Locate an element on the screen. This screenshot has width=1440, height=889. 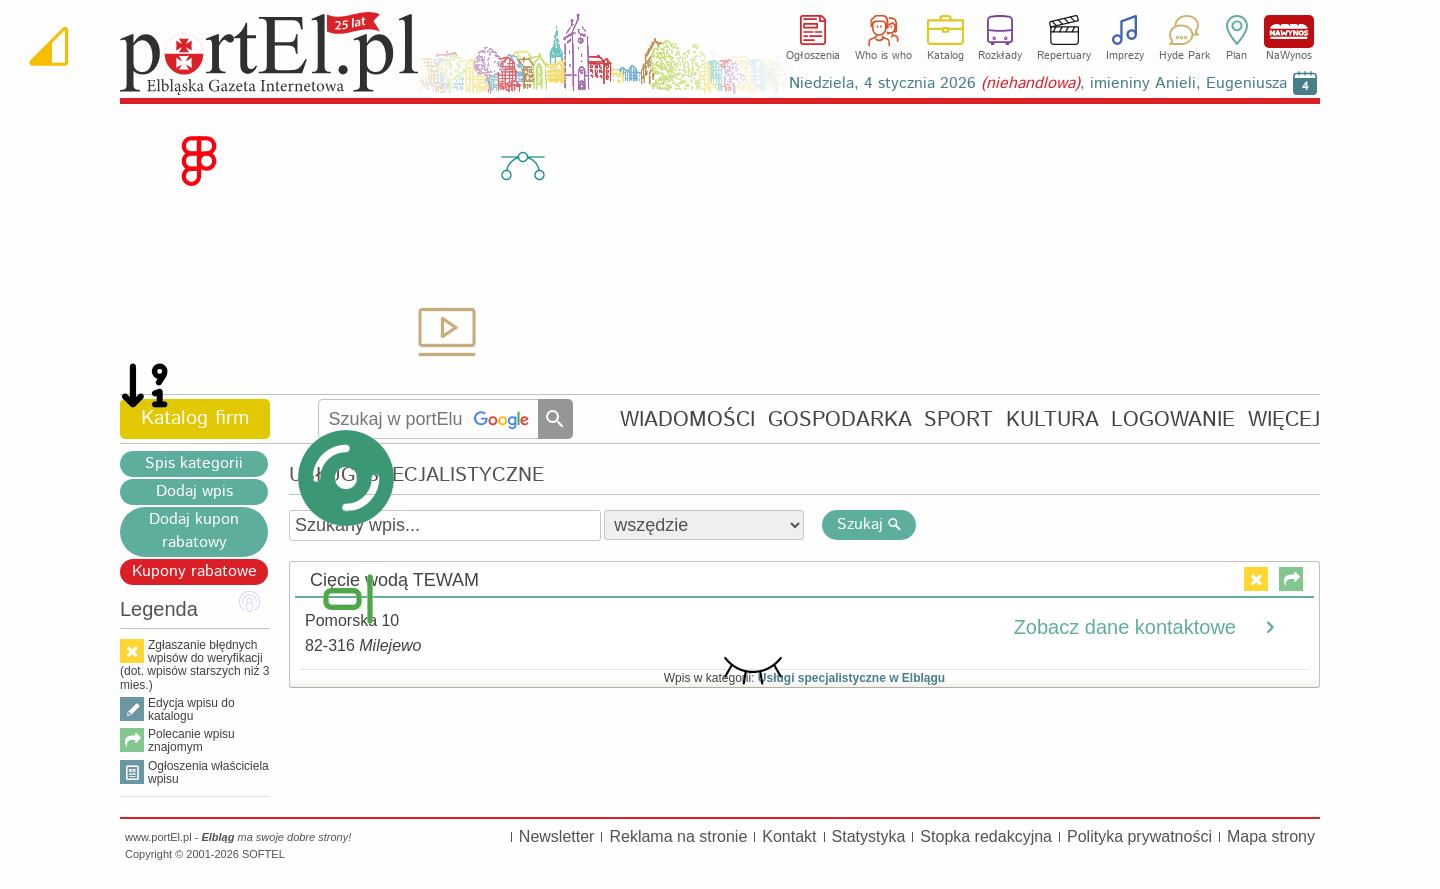
hide password or sensitive content is located at coordinates (753, 665).